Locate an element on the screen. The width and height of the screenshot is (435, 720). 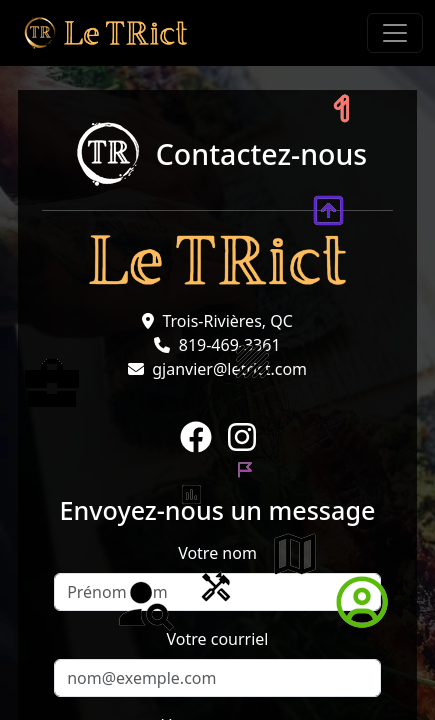
view analytics and reports is located at coordinates (191, 494).